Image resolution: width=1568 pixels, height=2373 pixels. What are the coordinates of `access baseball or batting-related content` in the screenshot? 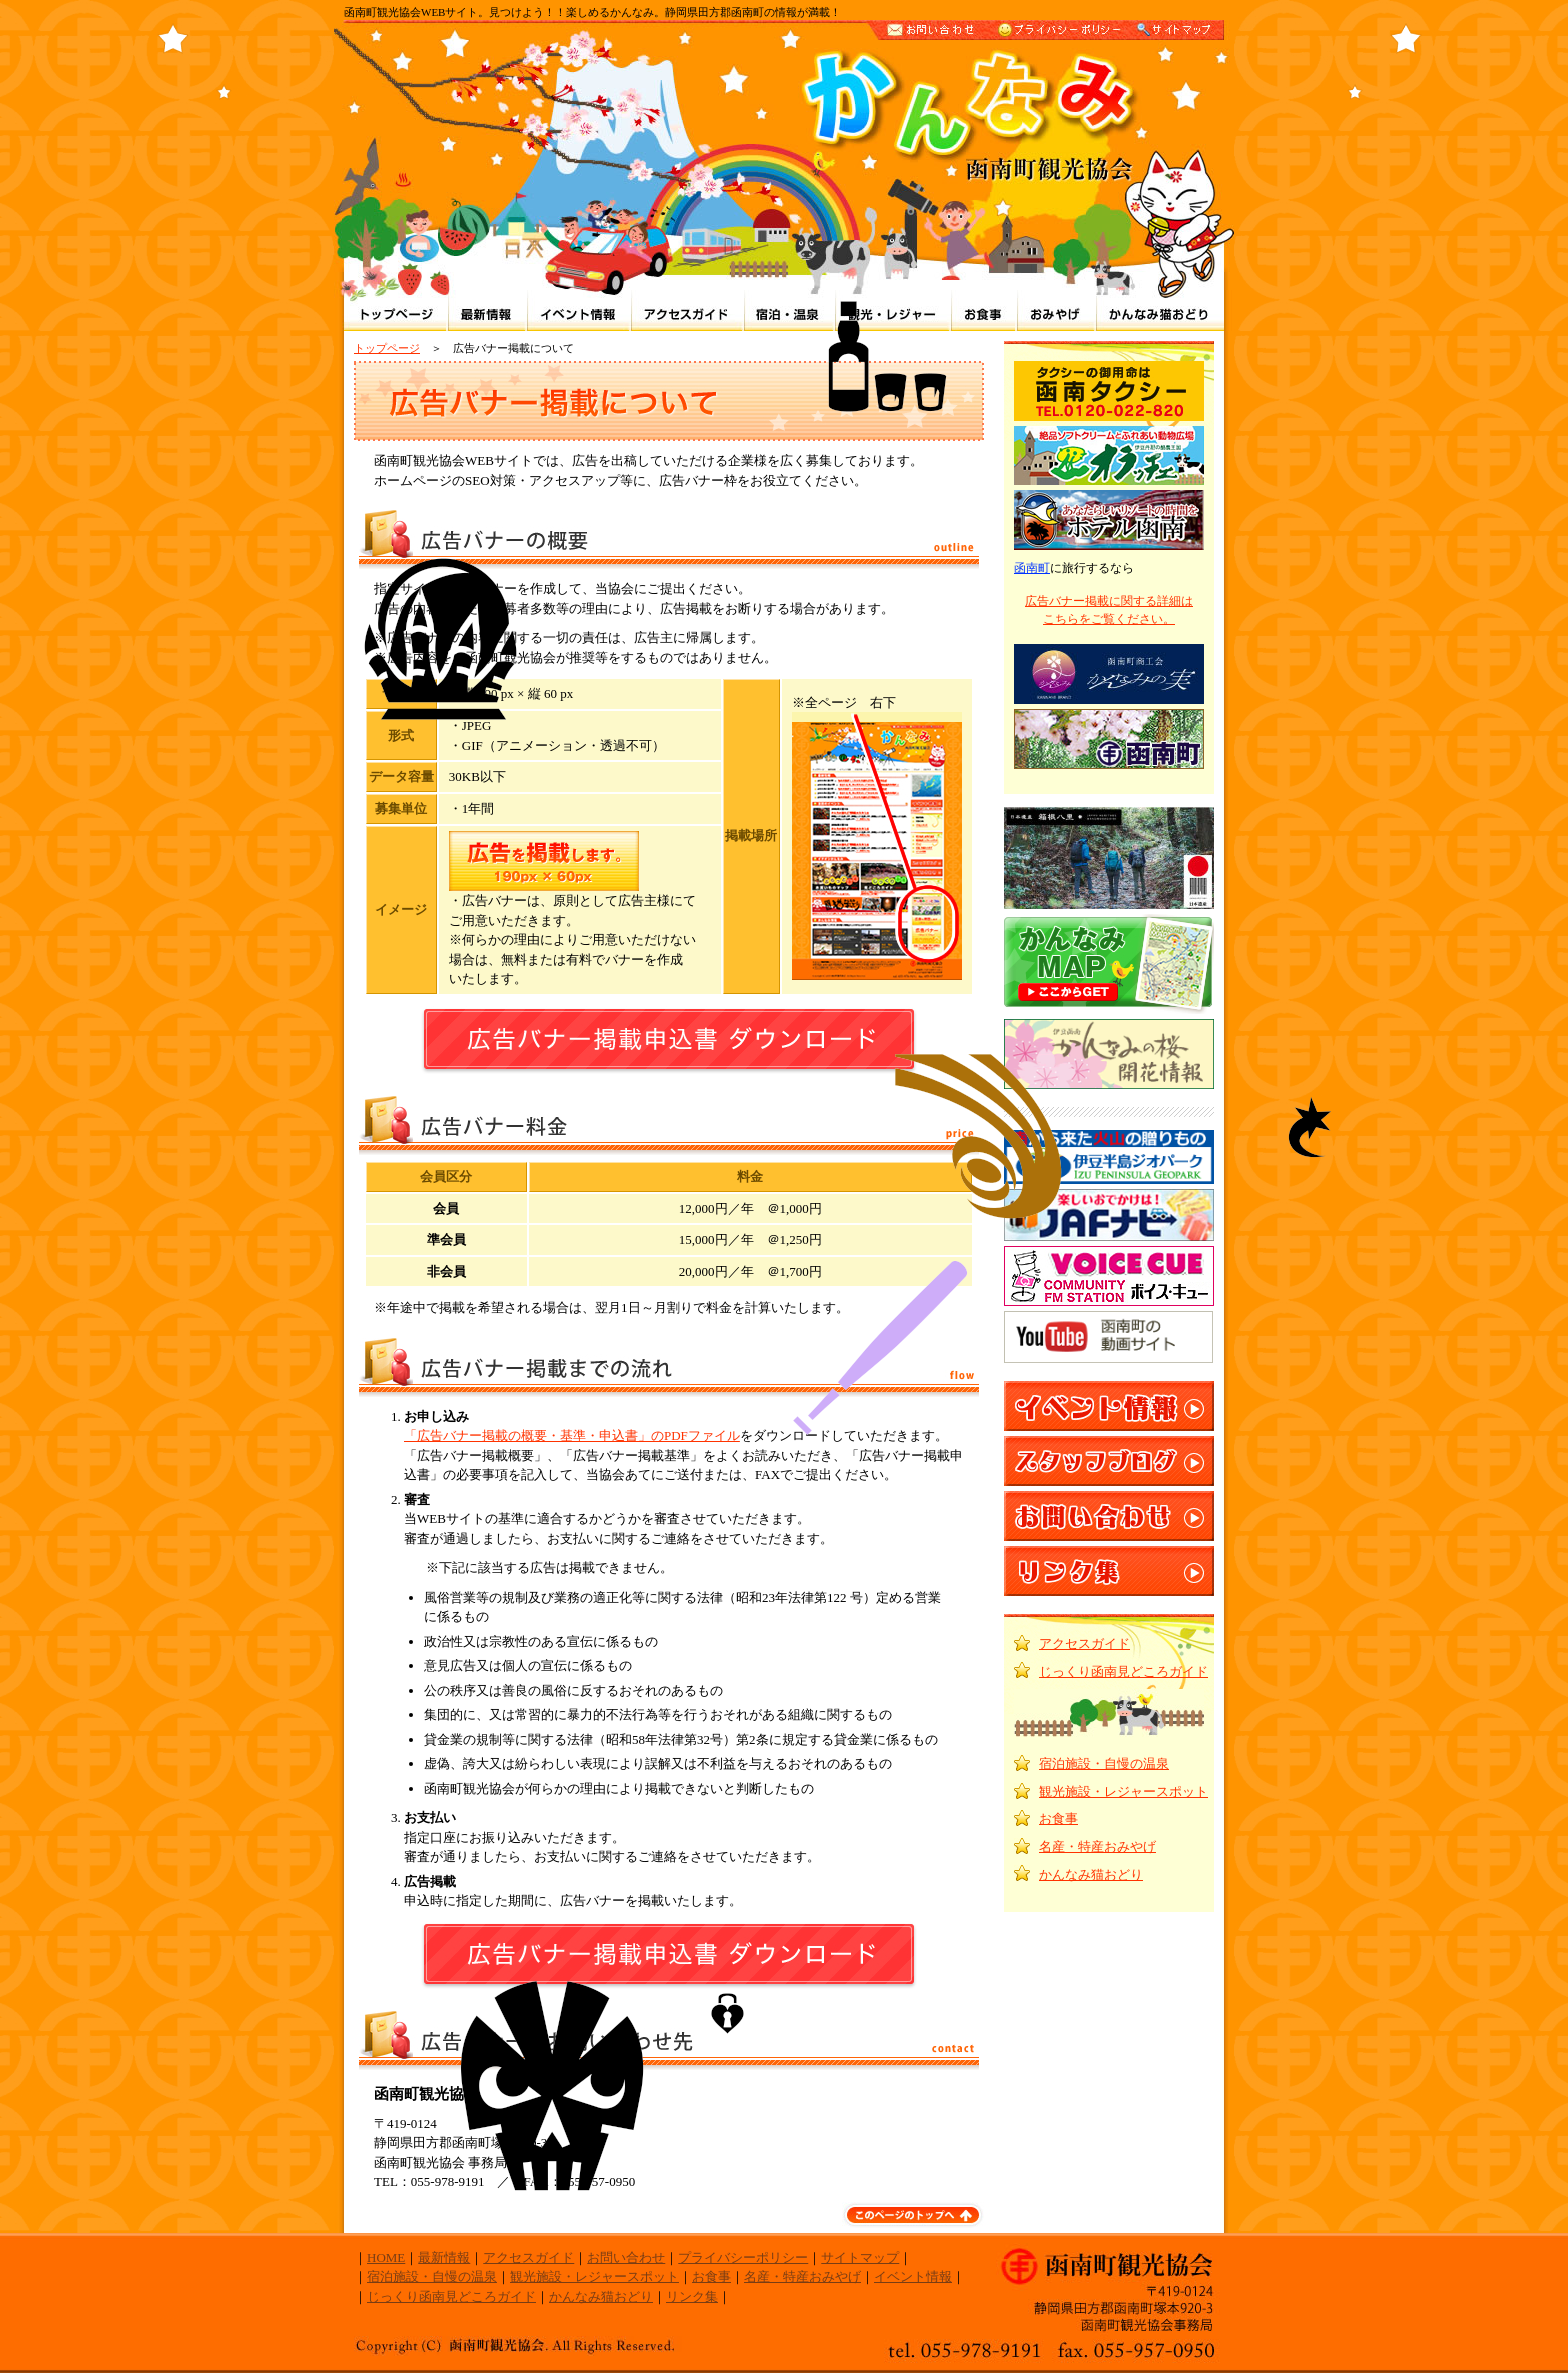 It's located at (878, 1349).